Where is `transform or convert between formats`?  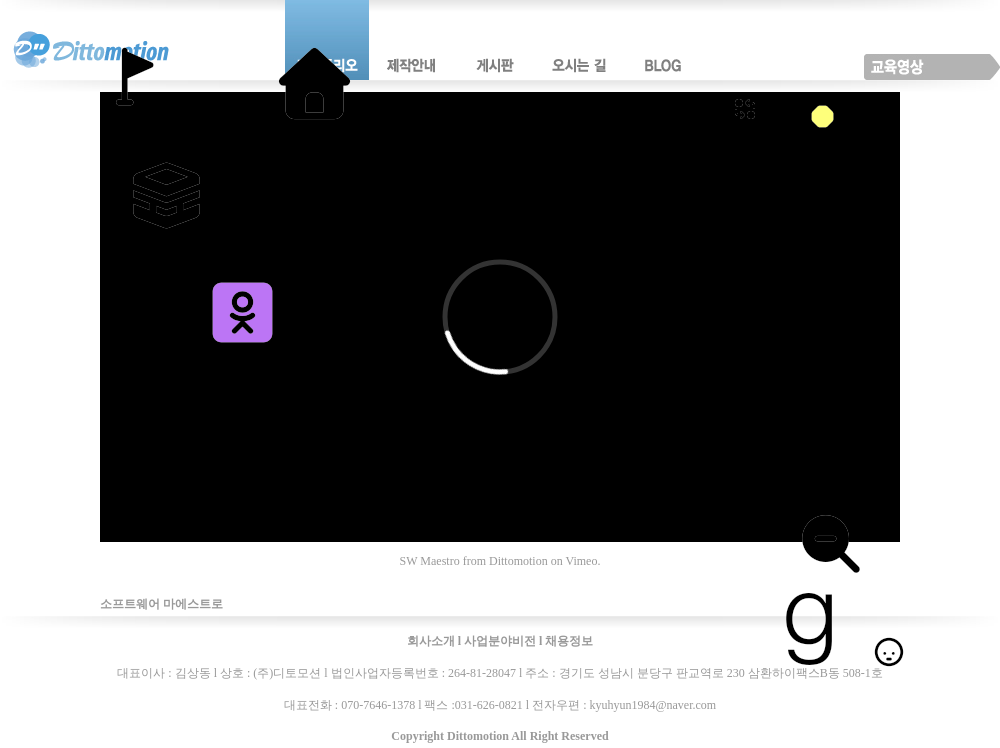
transform or convert between formats is located at coordinates (745, 109).